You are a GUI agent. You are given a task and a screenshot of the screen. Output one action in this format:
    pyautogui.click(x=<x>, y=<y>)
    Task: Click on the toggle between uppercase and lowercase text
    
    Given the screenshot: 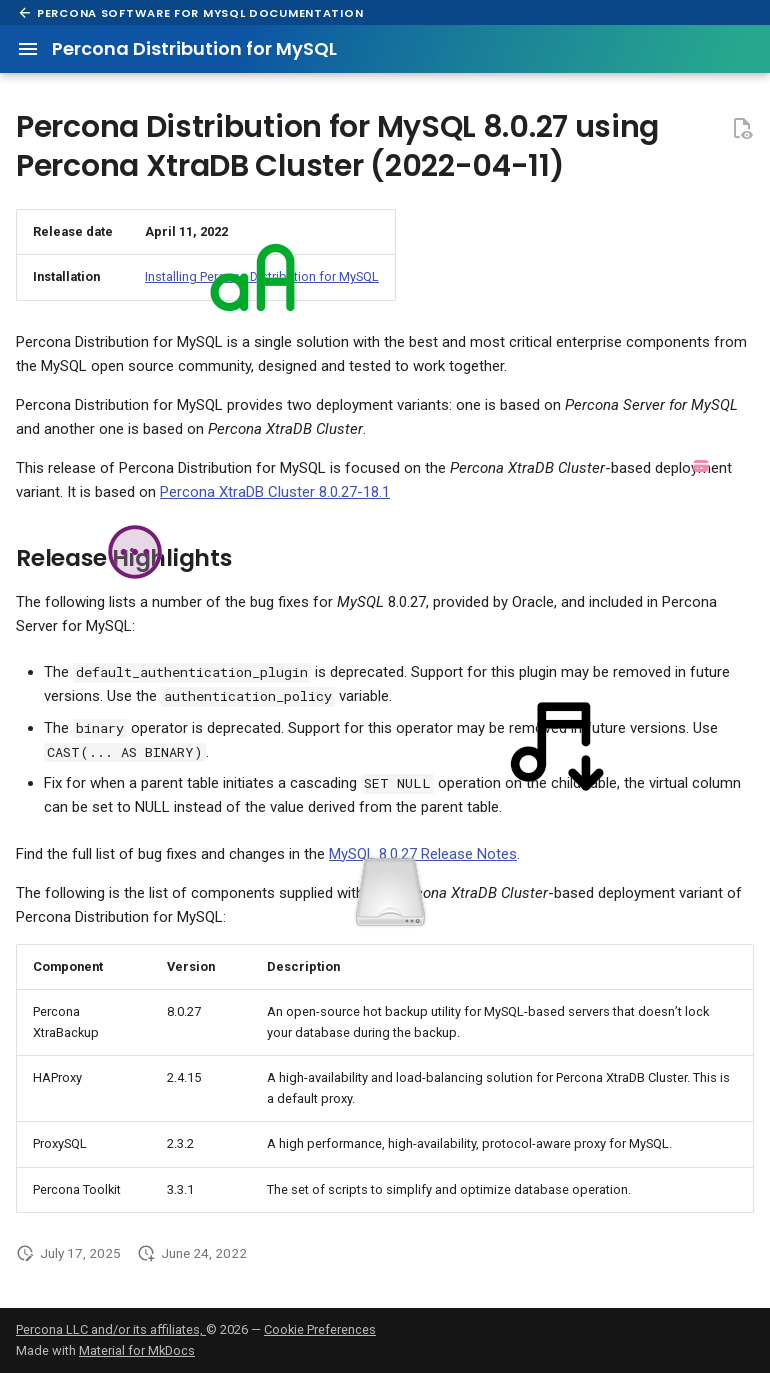 What is the action you would take?
    pyautogui.click(x=252, y=277)
    